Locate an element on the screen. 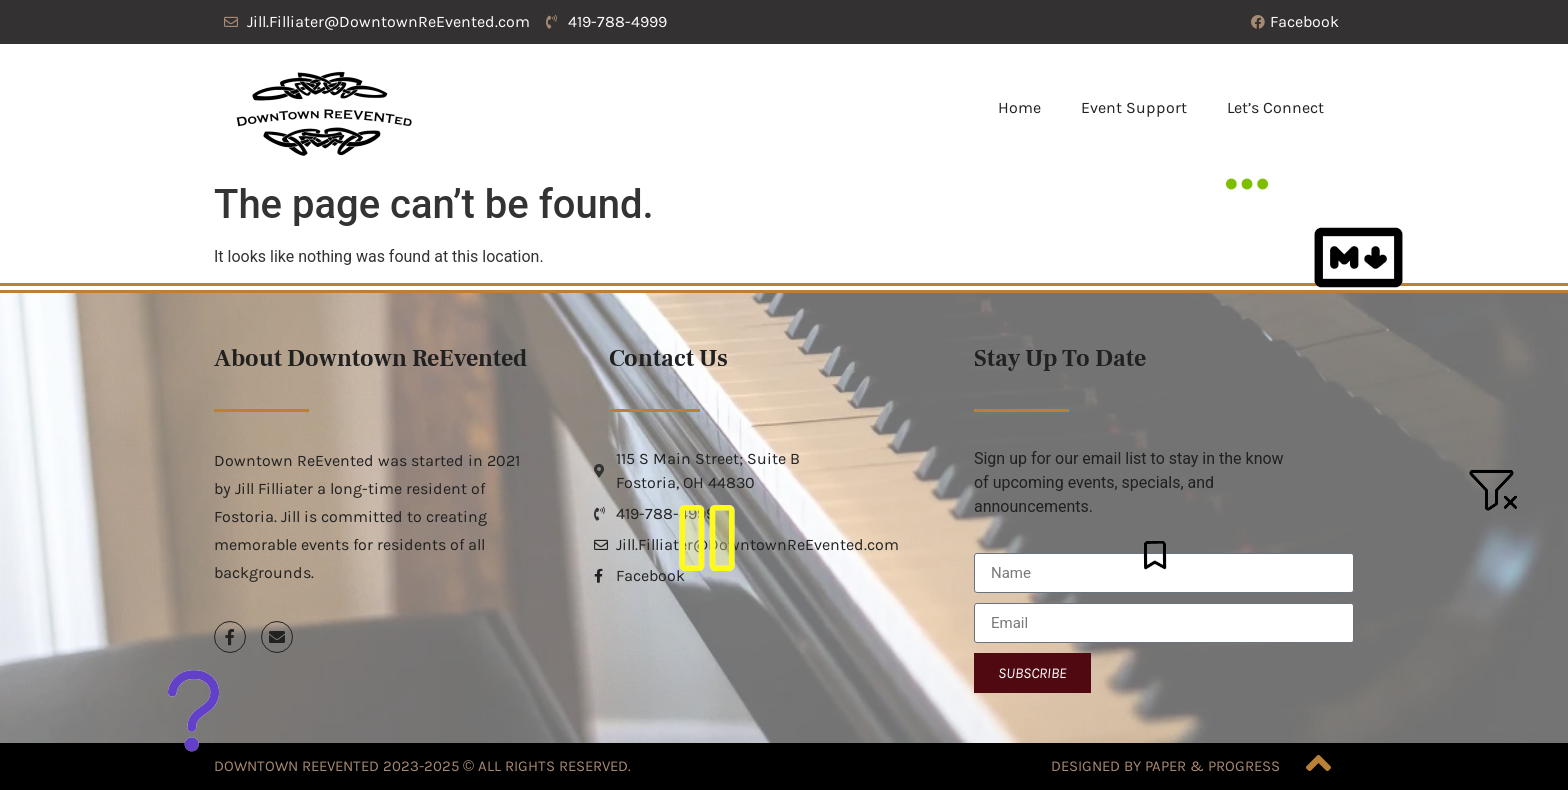 This screenshot has height=790, width=1568. open more options menu is located at coordinates (1247, 184).